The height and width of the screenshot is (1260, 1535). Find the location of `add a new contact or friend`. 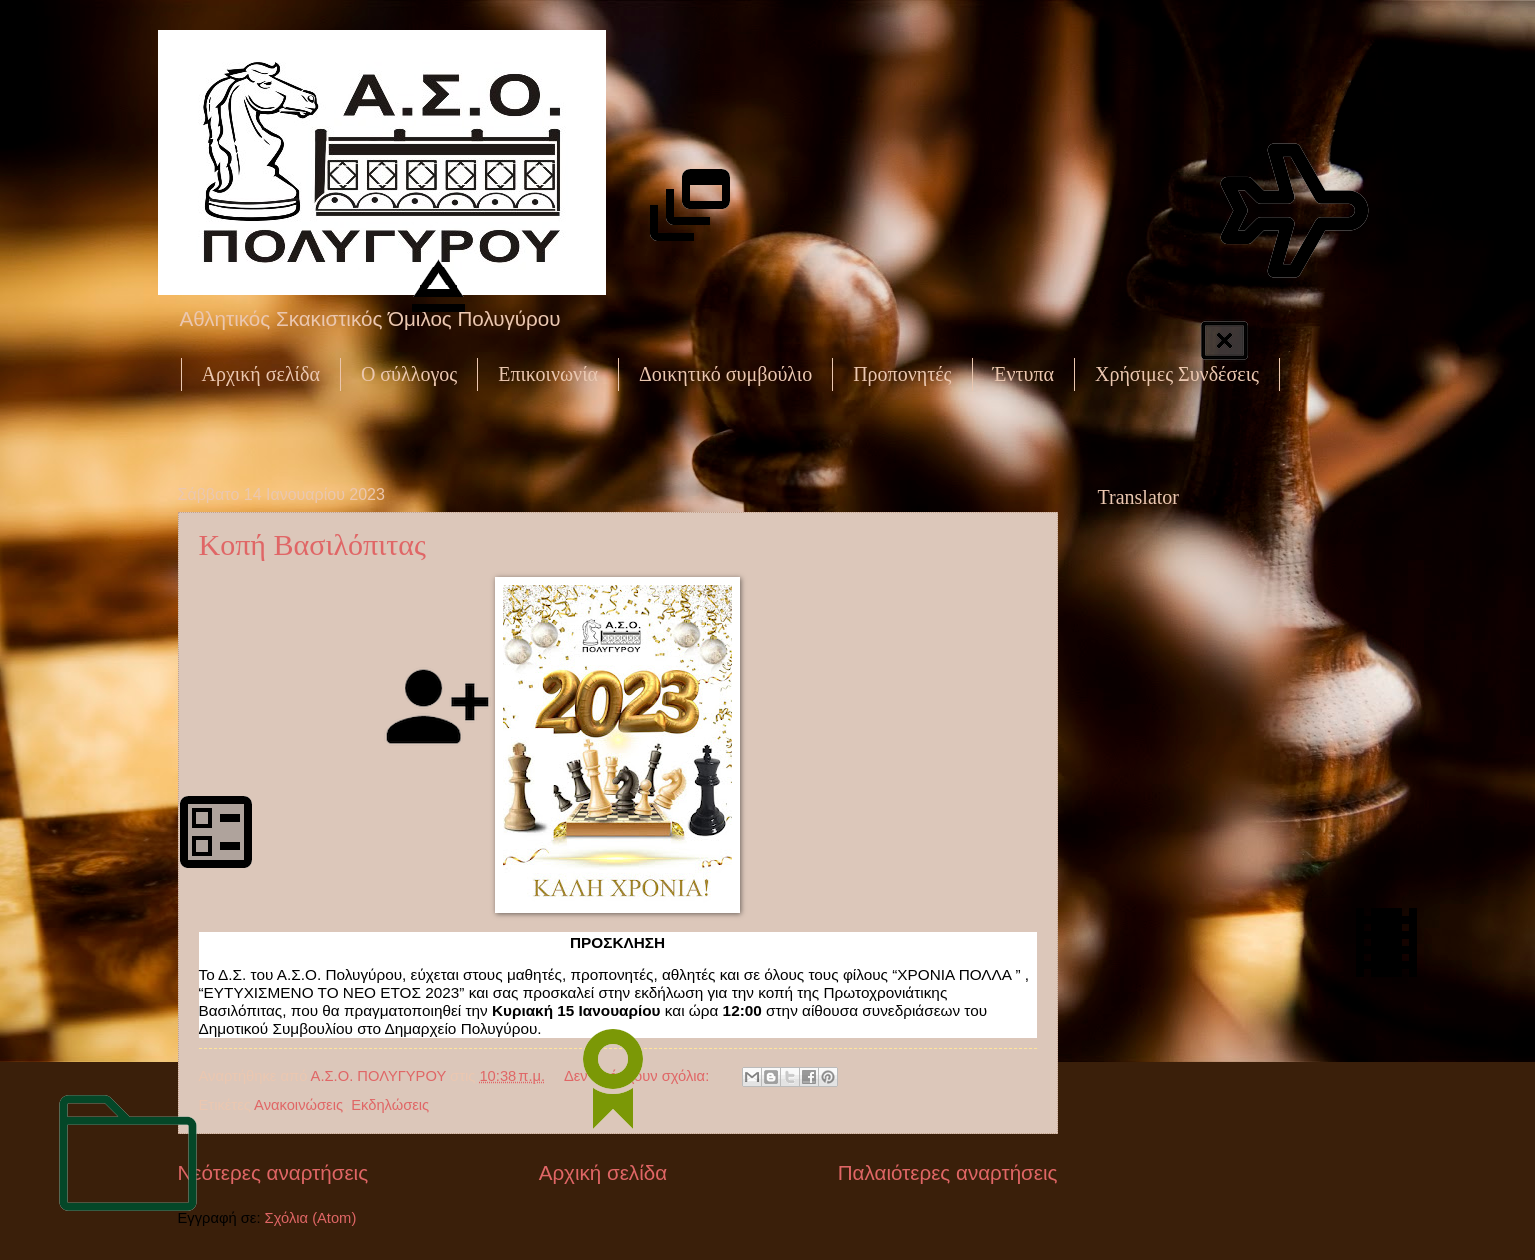

add a new contact or friend is located at coordinates (437, 706).